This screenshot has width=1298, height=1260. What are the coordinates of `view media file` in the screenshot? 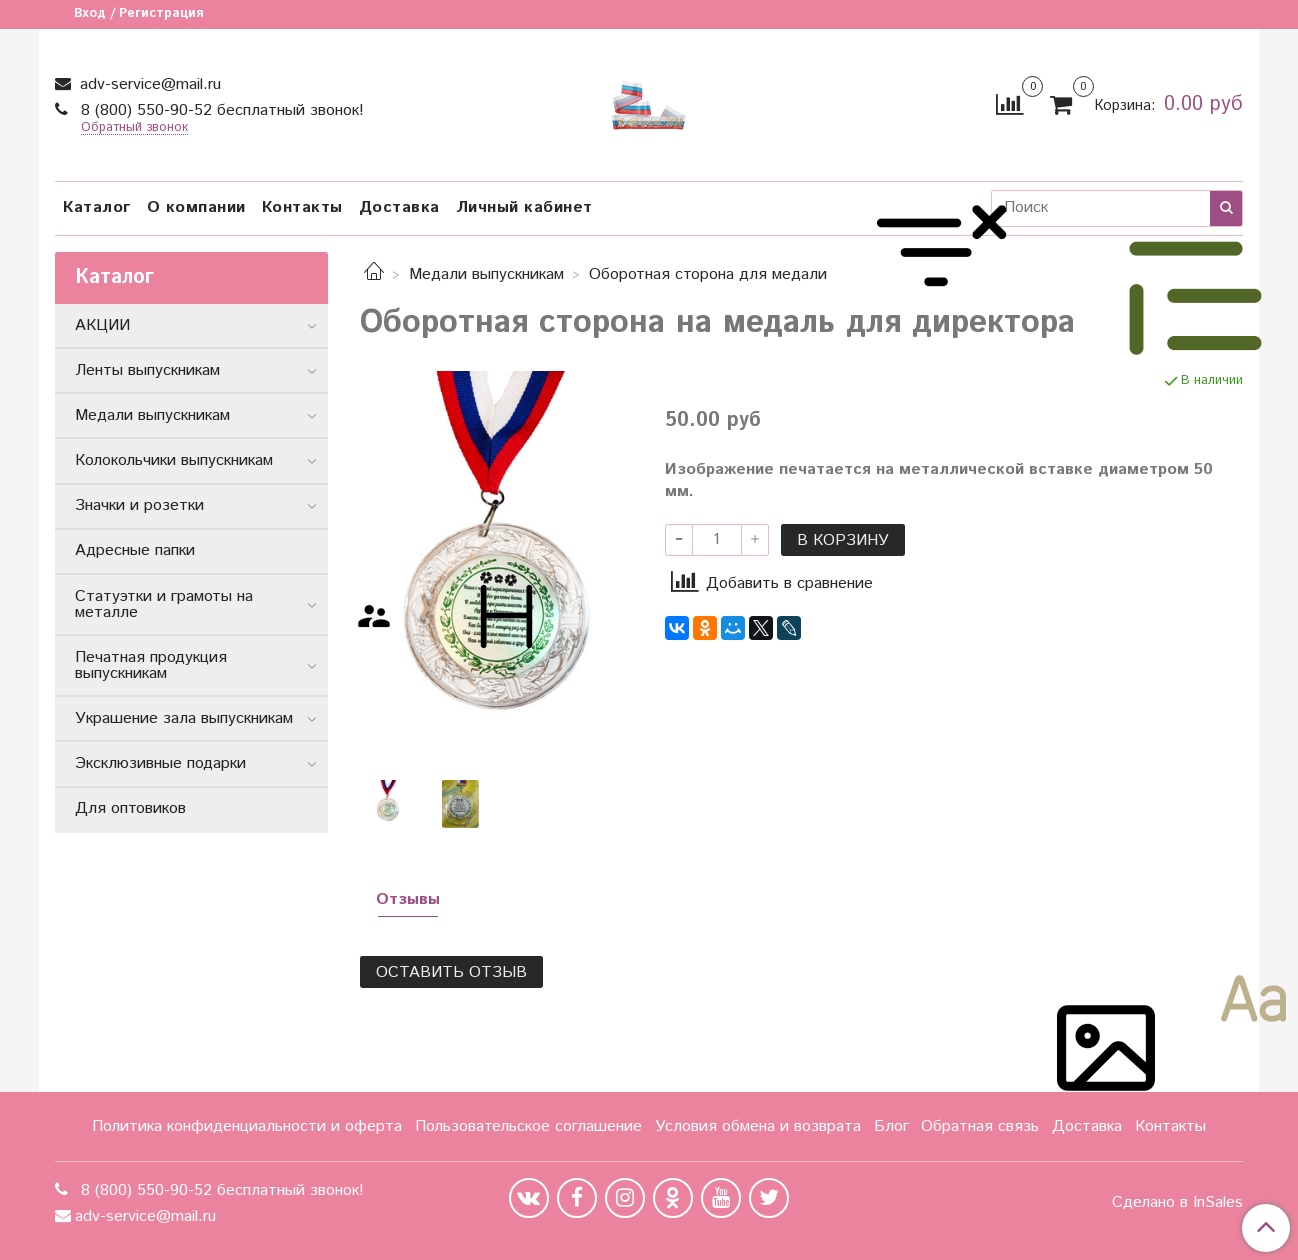 It's located at (1106, 1048).